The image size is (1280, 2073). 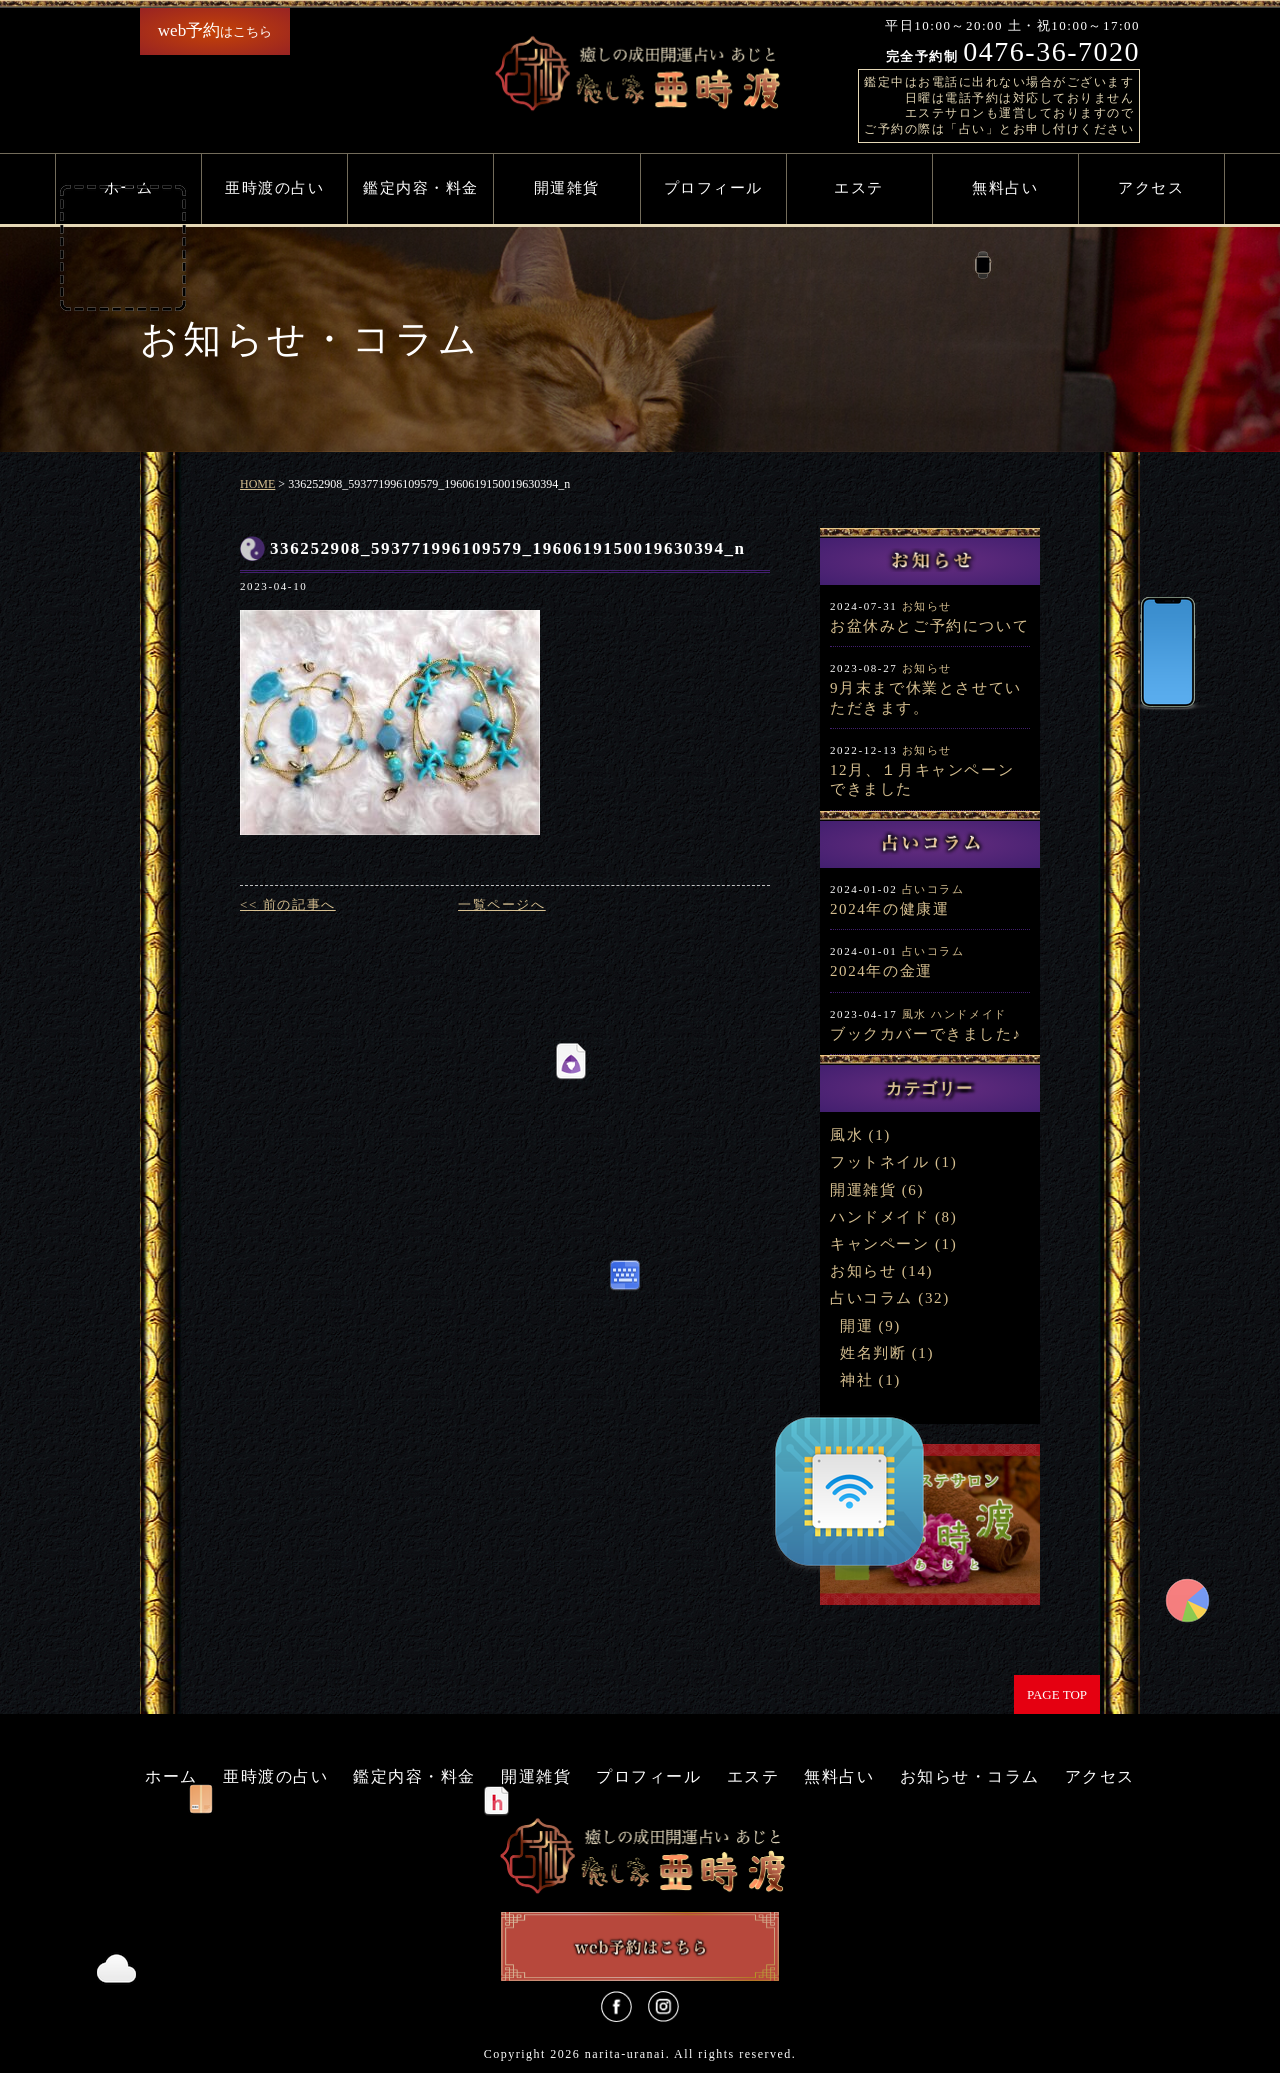 What do you see at coordinates (571, 1061) in the screenshot?
I see `meson build system configuration file` at bounding box center [571, 1061].